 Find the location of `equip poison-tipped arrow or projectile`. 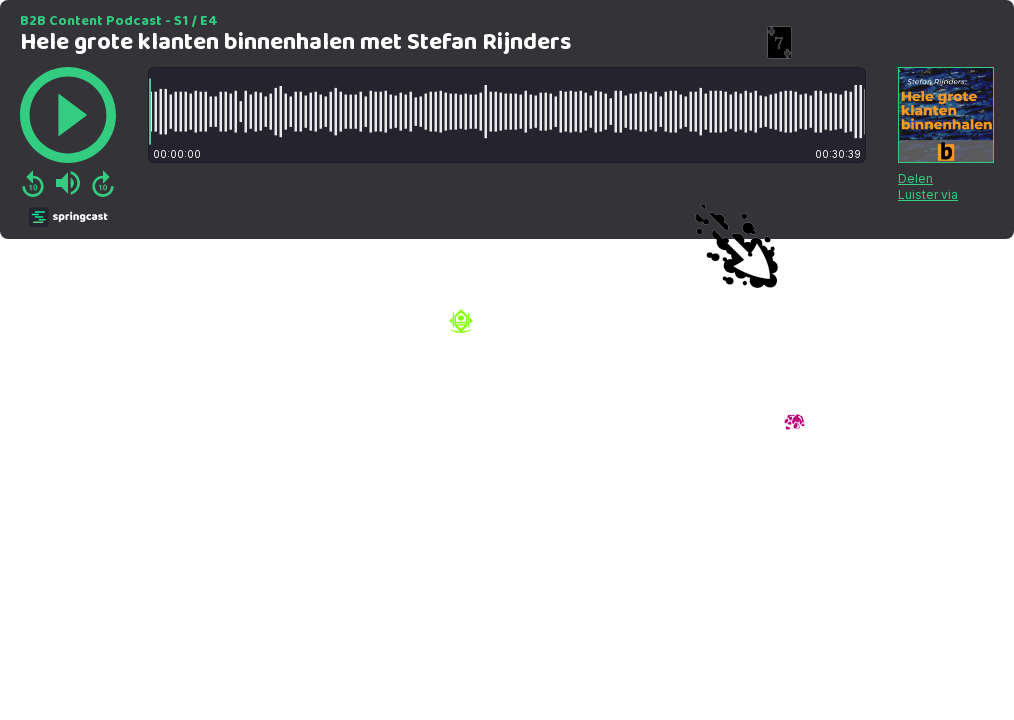

equip poison-tipped arrow or projectile is located at coordinates (736, 246).